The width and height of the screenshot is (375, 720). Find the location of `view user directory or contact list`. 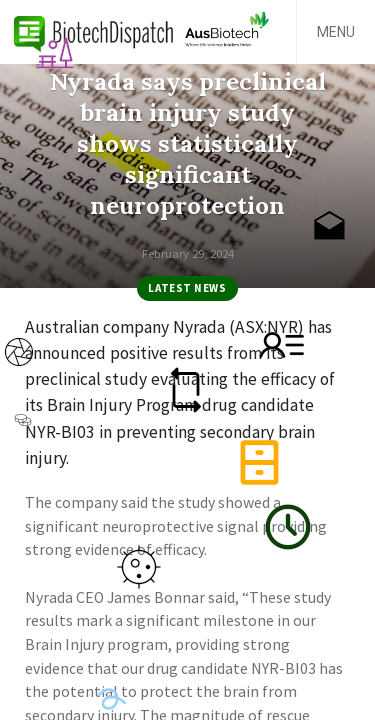

view user directory or contact list is located at coordinates (281, 345).